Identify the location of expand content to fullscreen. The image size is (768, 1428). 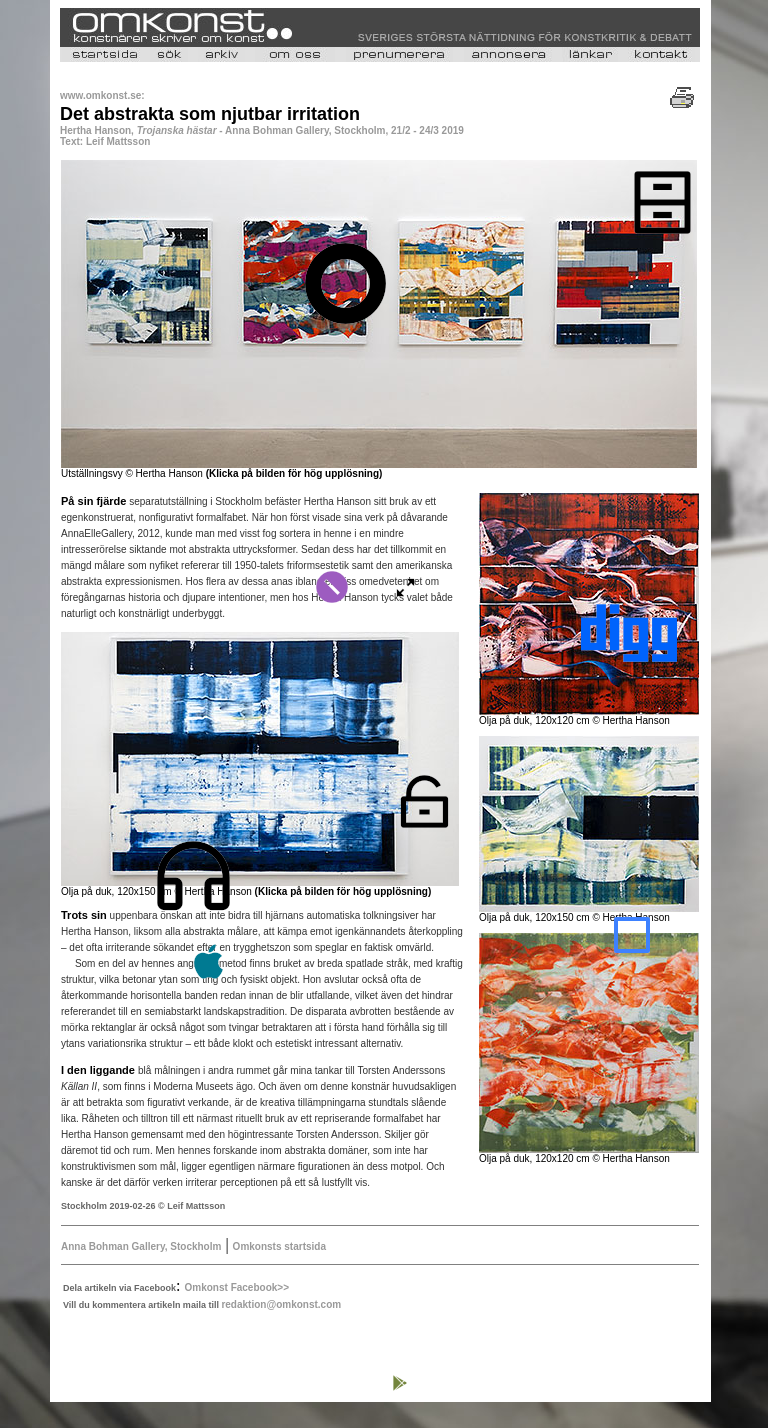
(405, 587).